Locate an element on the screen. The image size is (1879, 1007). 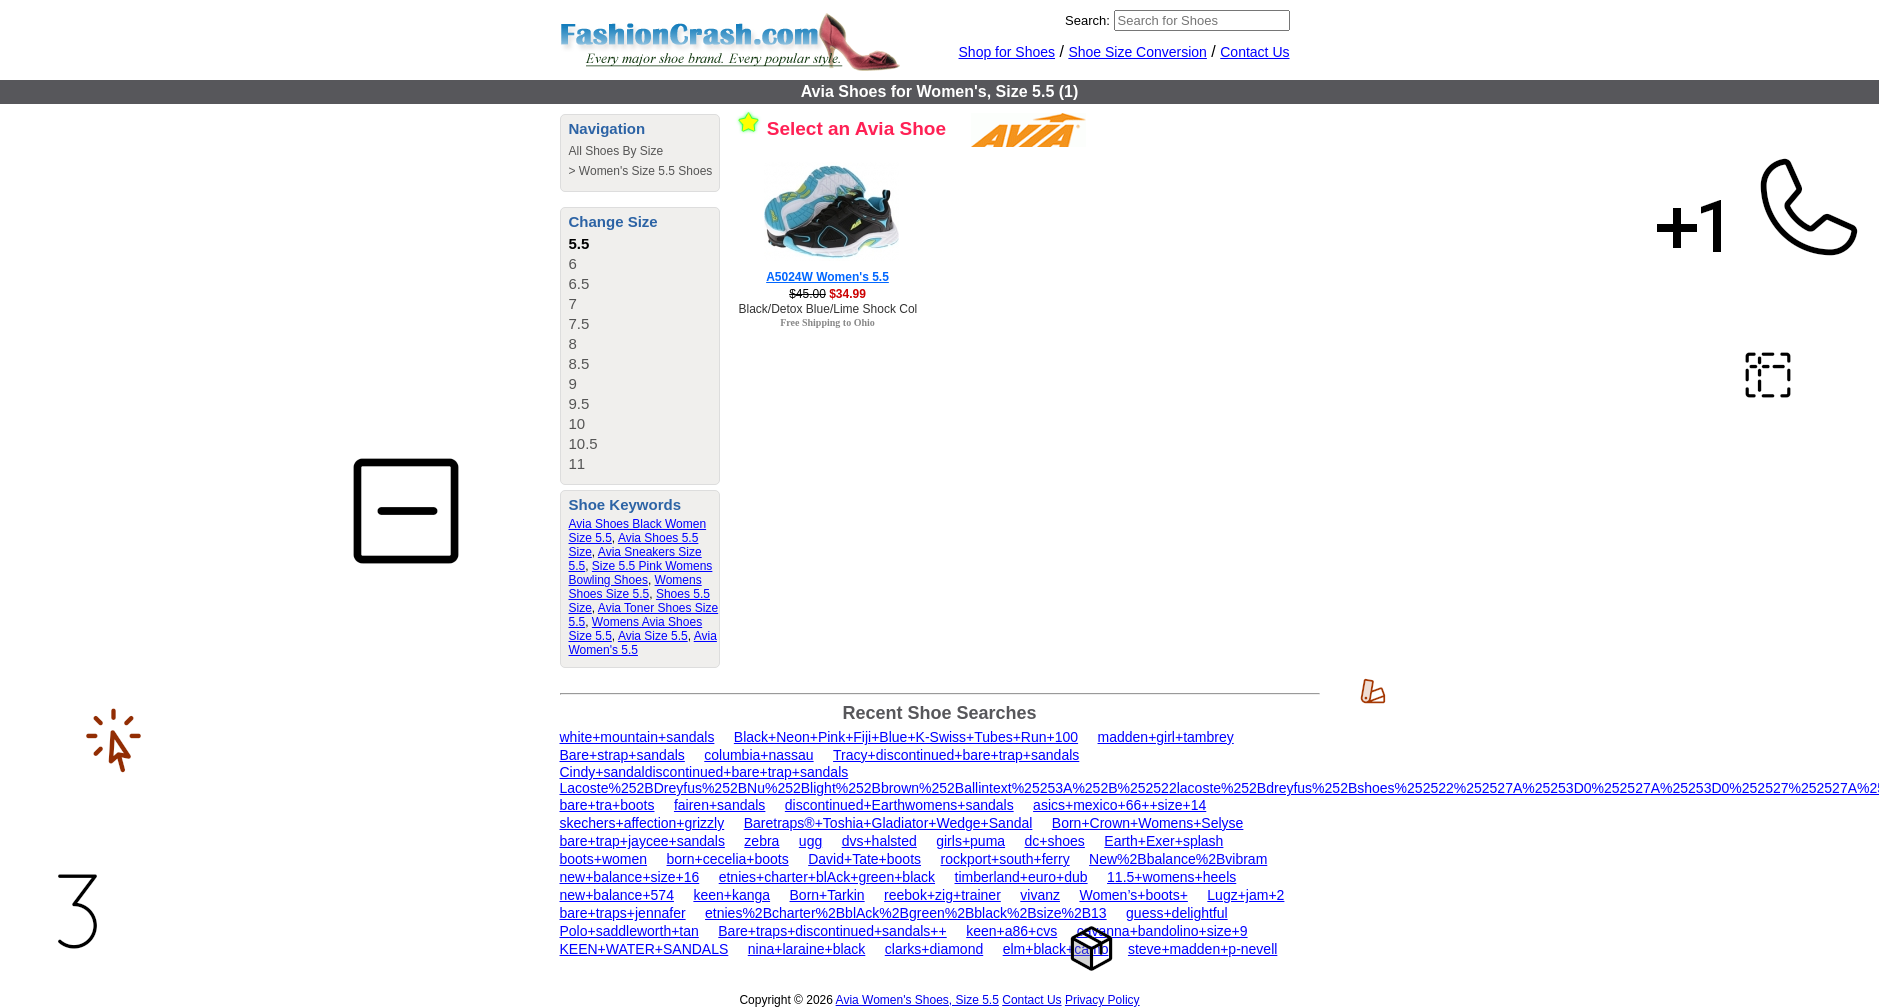
increase exposure by one stop is located at coordinates (1689, 228).